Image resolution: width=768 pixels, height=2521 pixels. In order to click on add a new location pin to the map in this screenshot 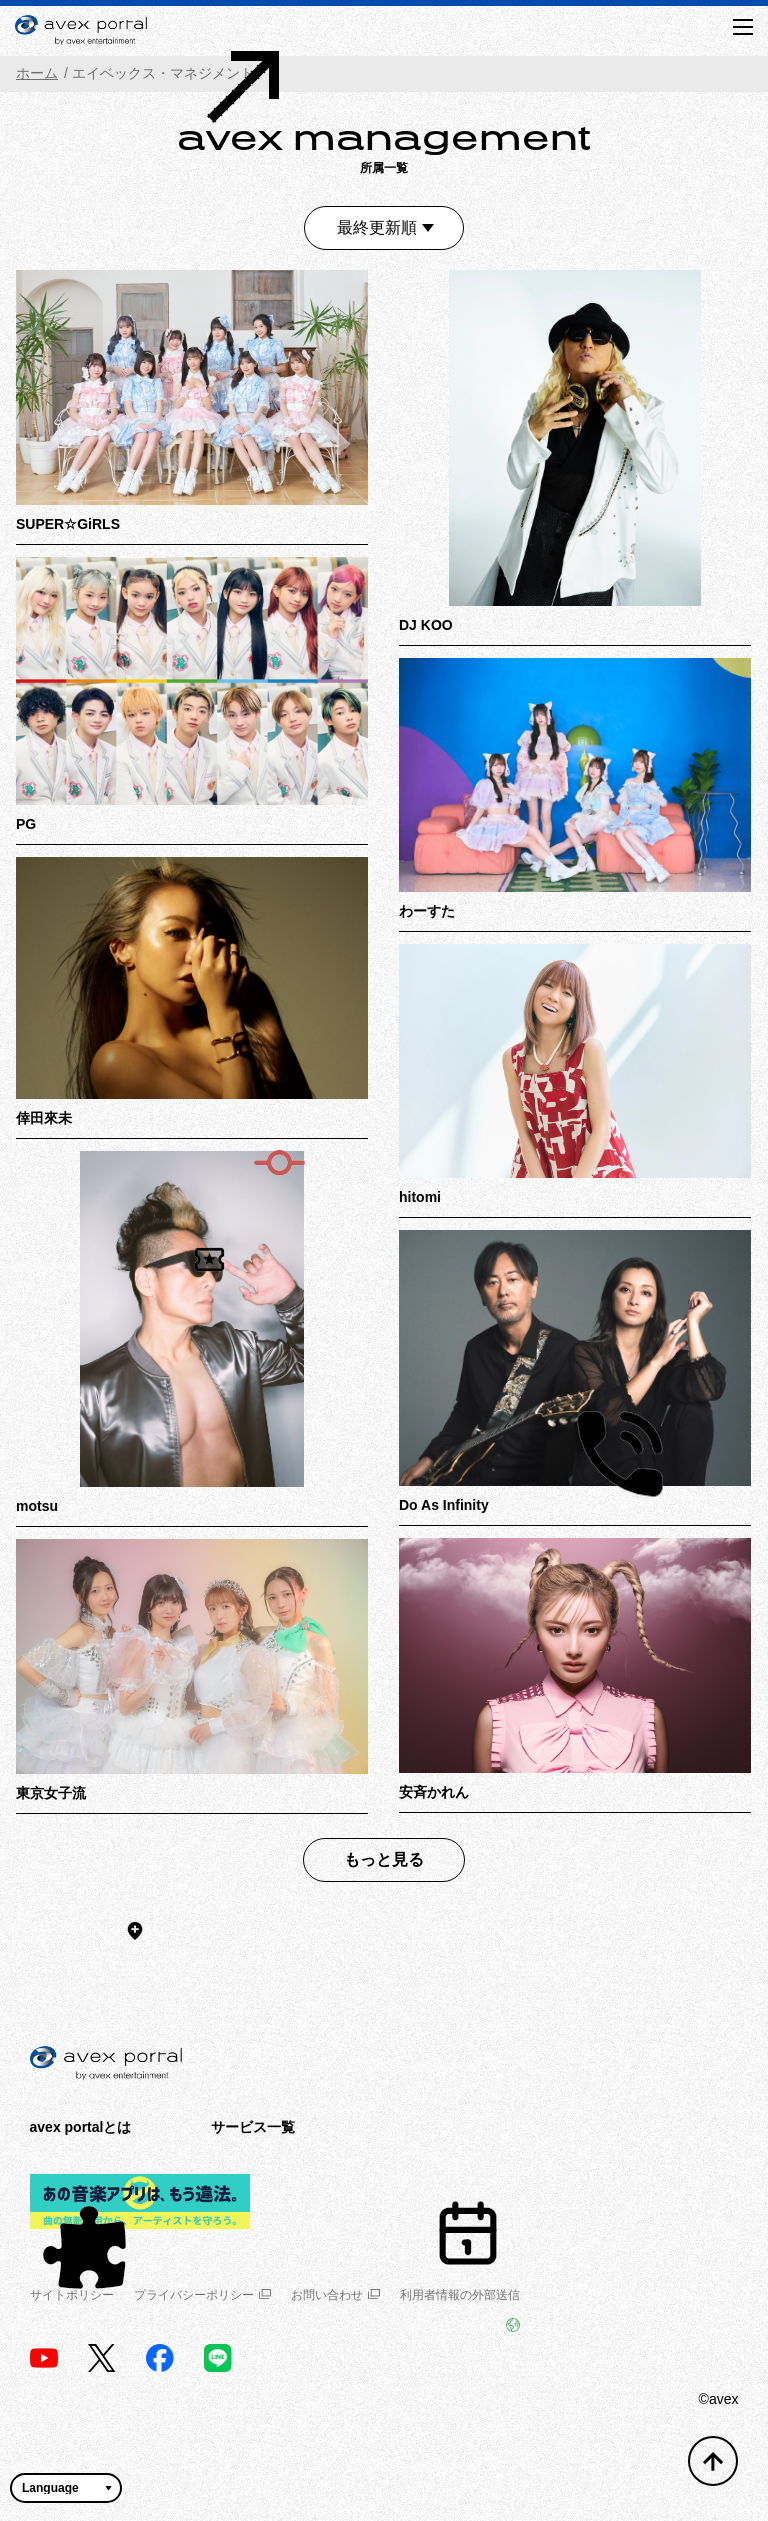, I will do `click(135, 1931)`.